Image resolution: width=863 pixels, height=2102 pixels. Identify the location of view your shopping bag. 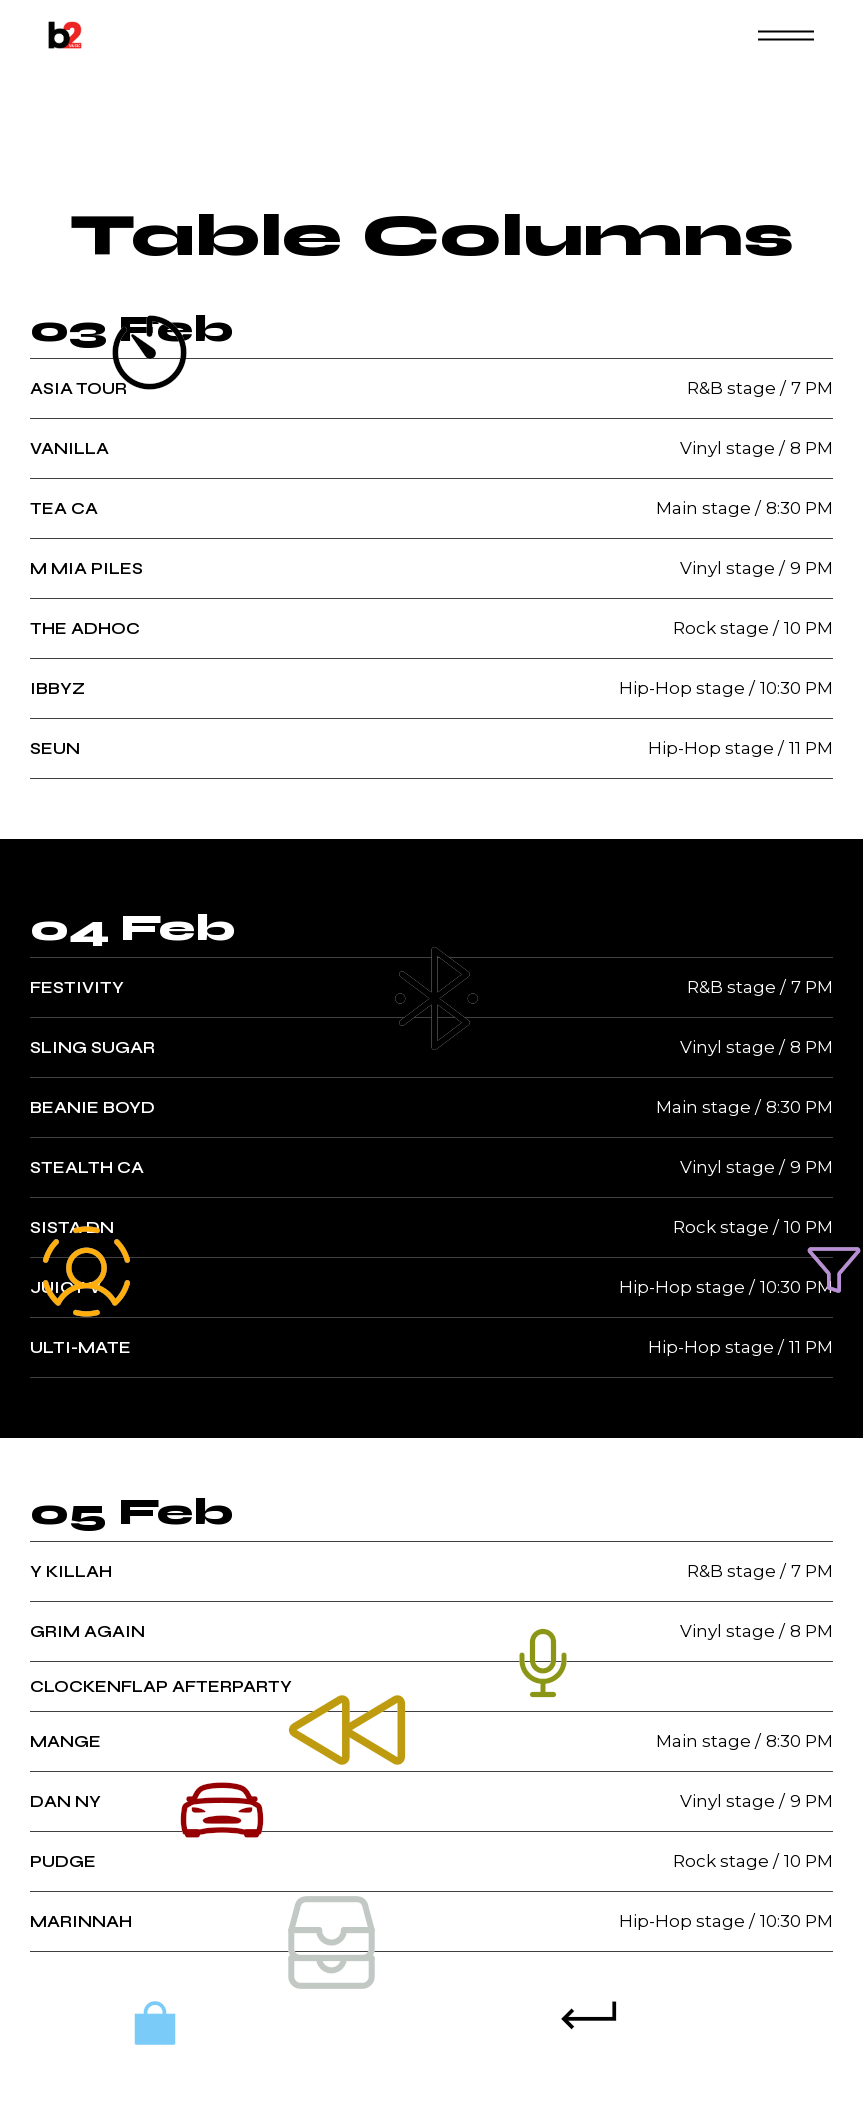
(155, 2023).